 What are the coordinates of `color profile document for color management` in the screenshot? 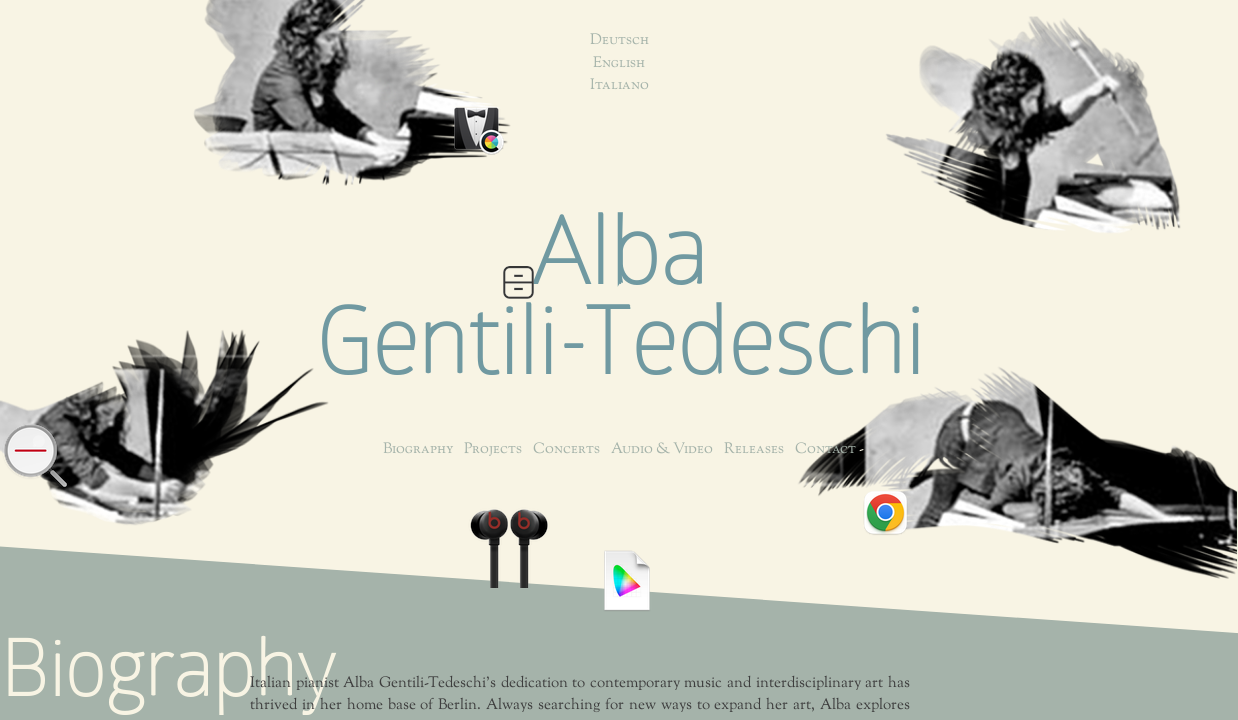 It's located at (627, 582).